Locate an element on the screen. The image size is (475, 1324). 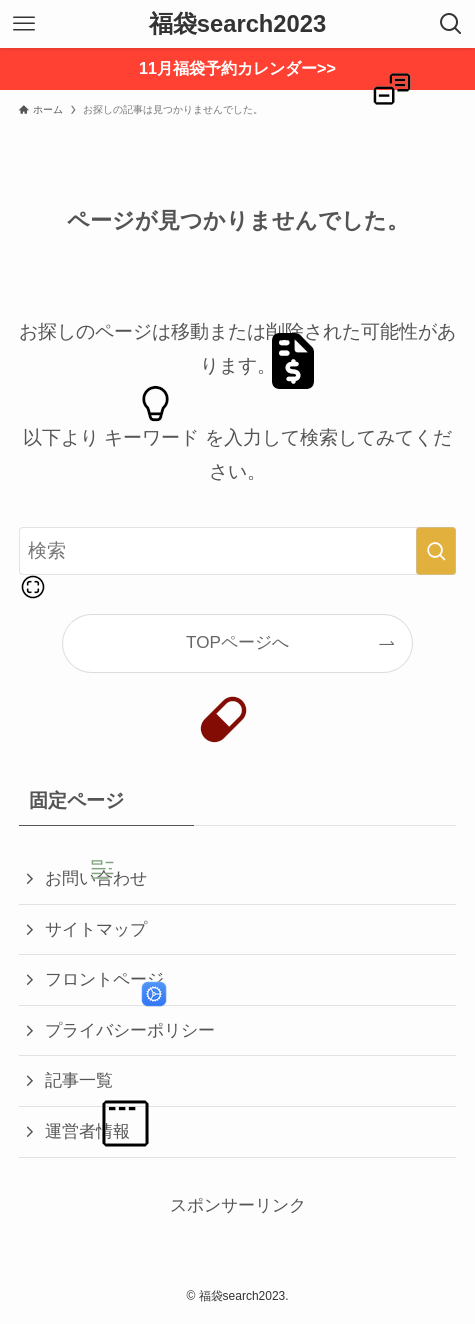
toggle the menubar visibility is located at coordinates (125, 1123).